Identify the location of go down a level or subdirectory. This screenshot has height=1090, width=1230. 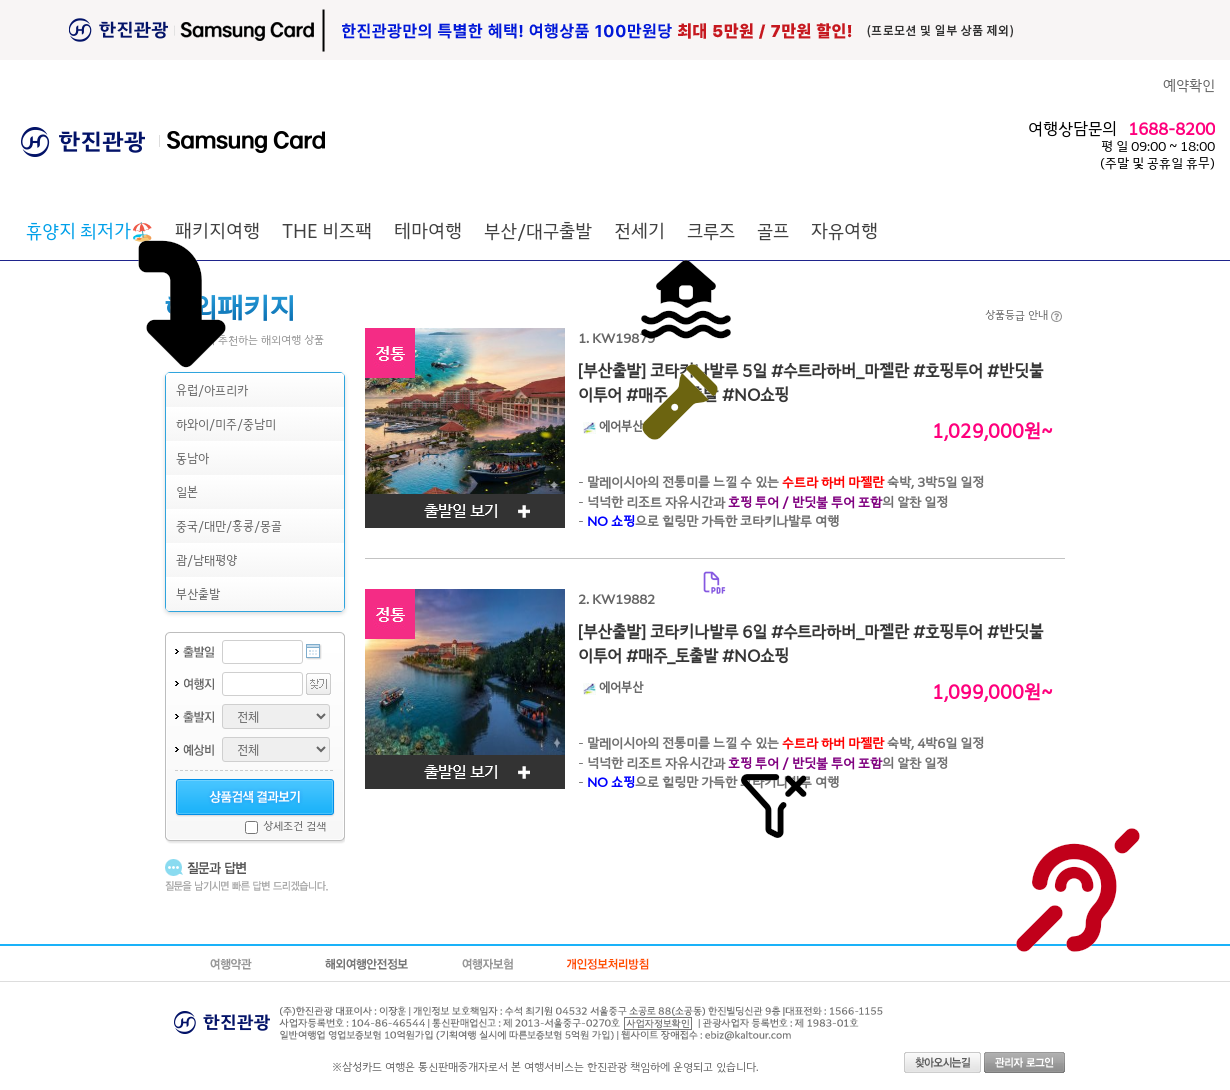
(186, 304).